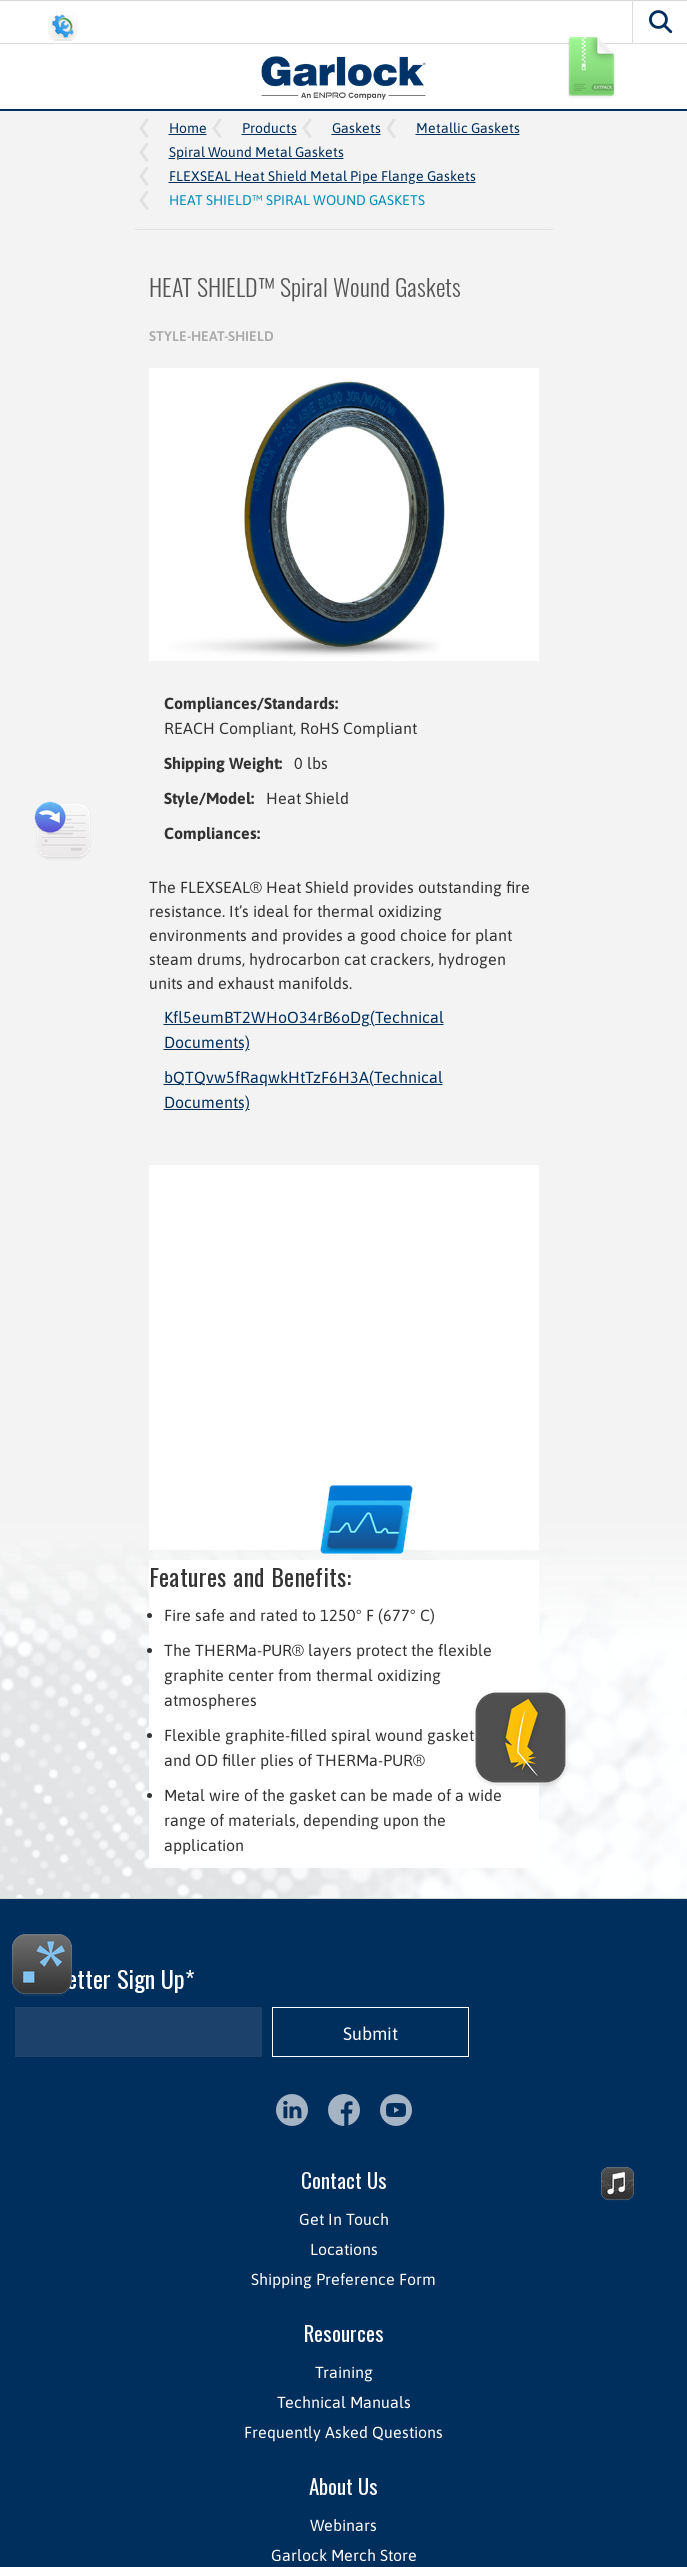 This screenshot has width=687, height=2567. What do you see at coordinates (520, 1737) in the screenshot?
I see `launch linux lite application` at bounding box center [520, 1737].